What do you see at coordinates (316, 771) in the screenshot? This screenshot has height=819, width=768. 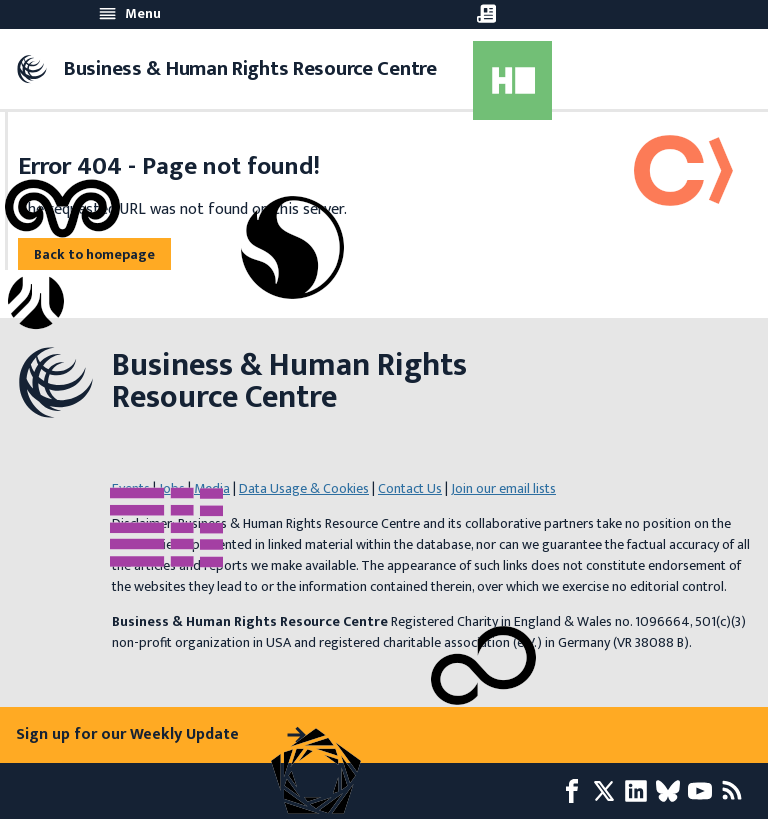 I see `PySyft library or framework logo` at bounding box center [316, 771].